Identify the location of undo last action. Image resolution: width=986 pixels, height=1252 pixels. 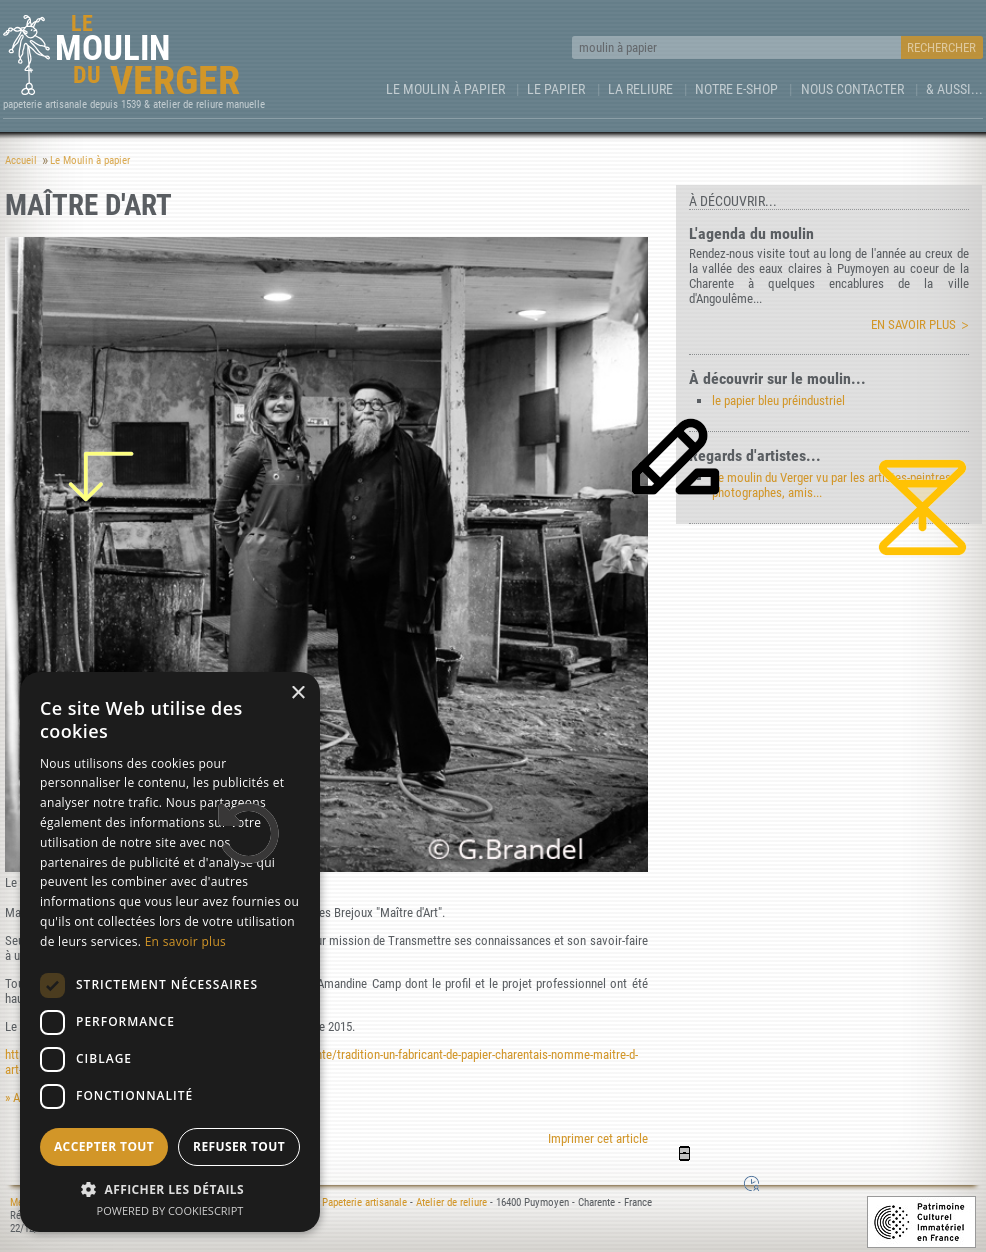
(248, 833).